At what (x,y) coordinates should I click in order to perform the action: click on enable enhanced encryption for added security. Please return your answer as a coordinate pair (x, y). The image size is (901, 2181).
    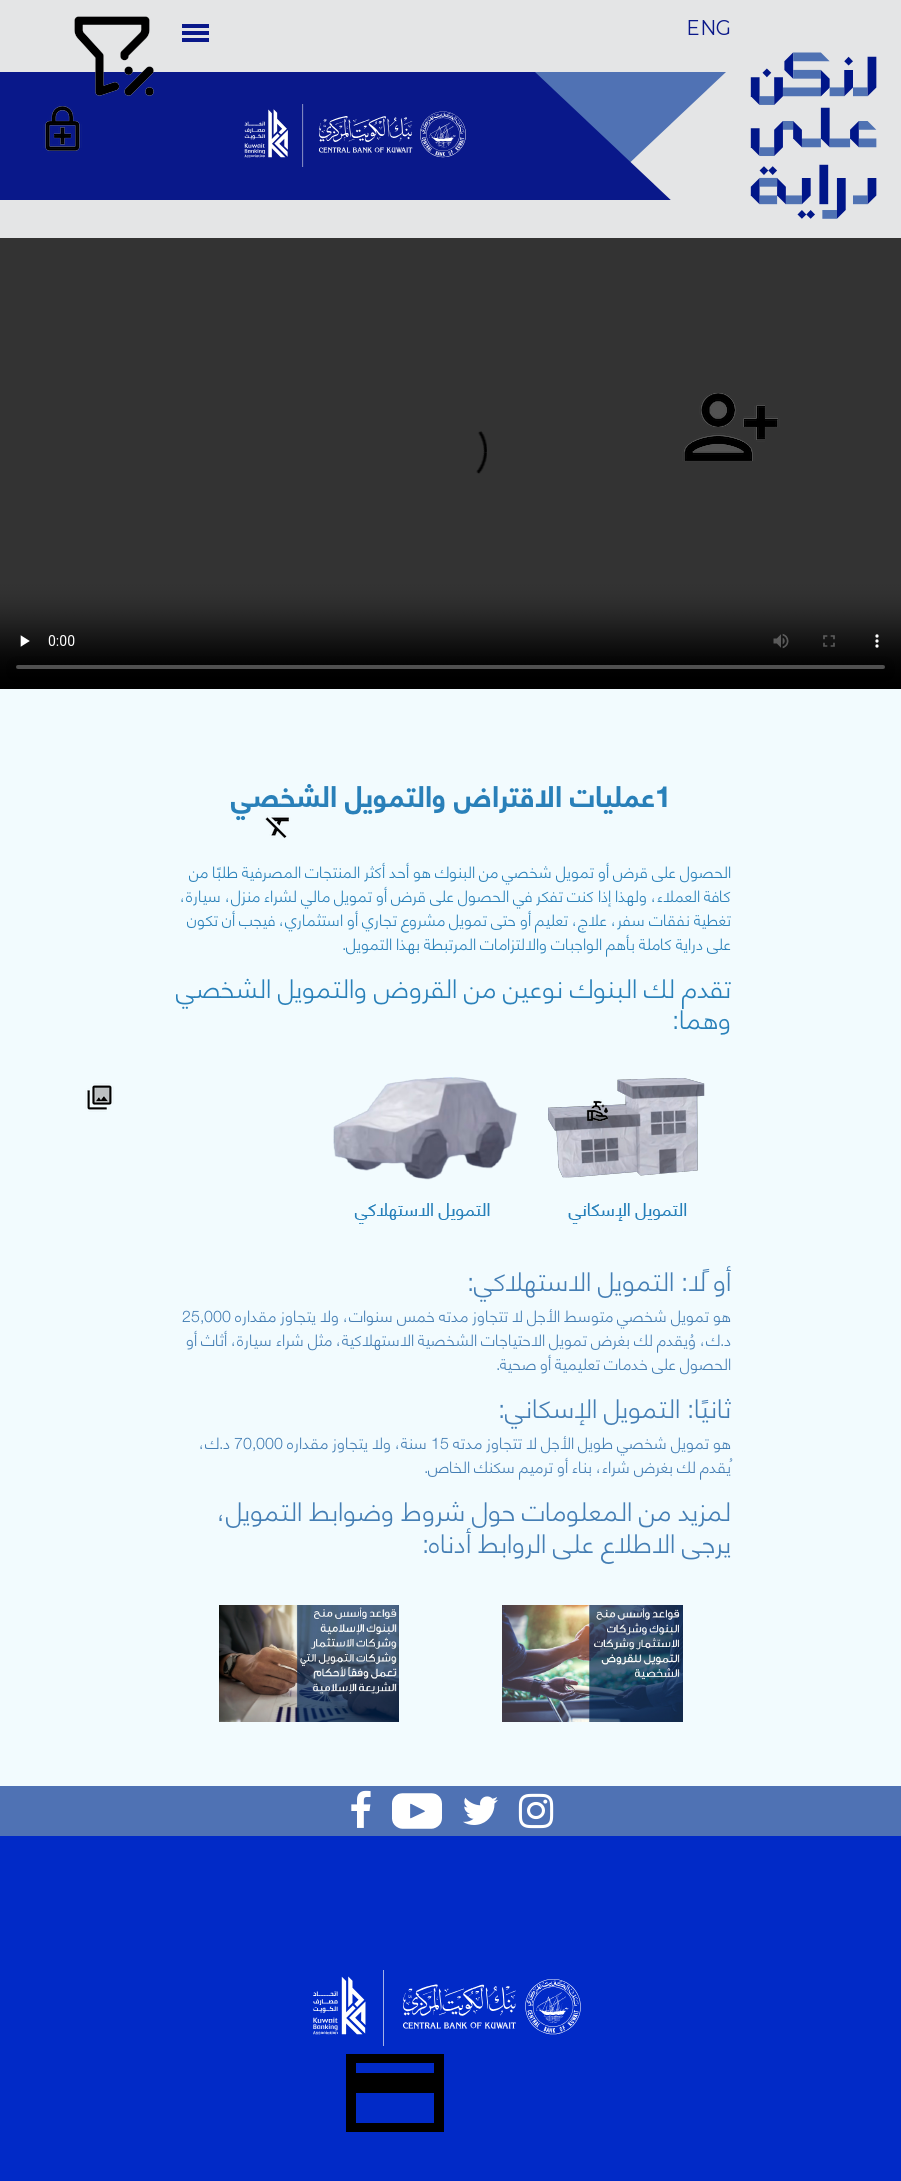
    Looking at the image, I should click on (62, 129).